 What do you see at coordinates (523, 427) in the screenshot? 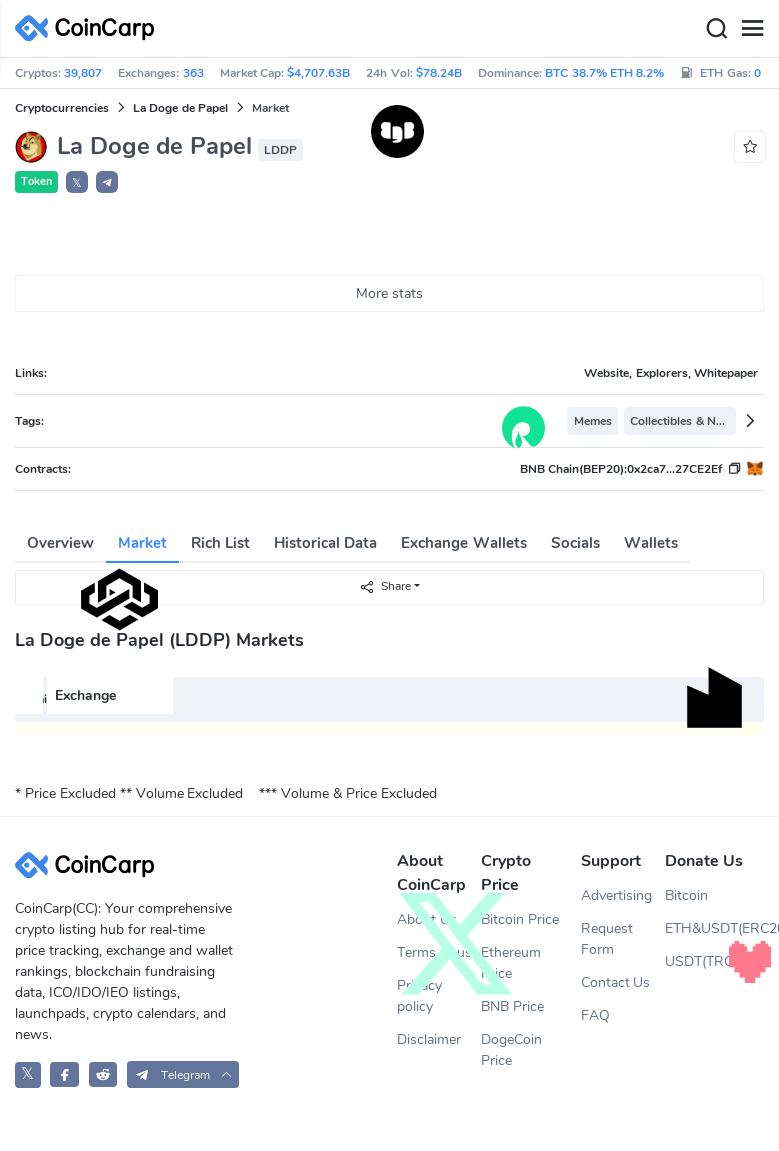
I see `reliance industries limited company logo` at bounding box center [523, 427].